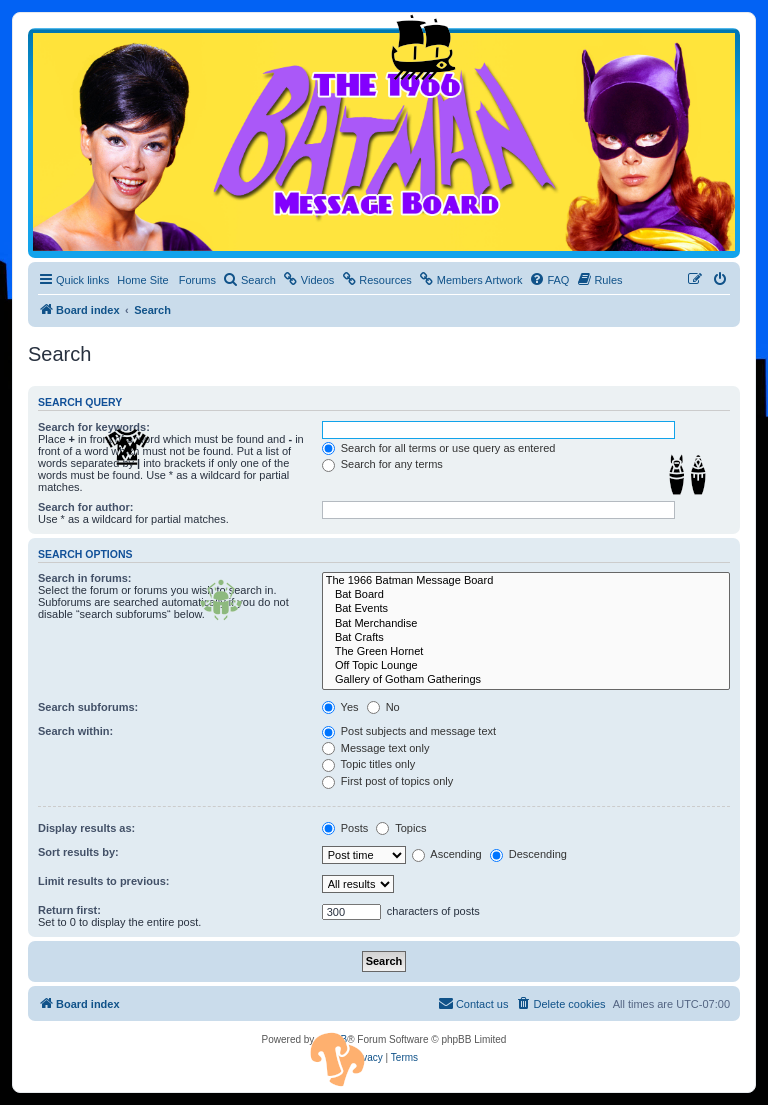  I want to click on access ancient Egyptian artifacts or collectibles, so click(687, 474).